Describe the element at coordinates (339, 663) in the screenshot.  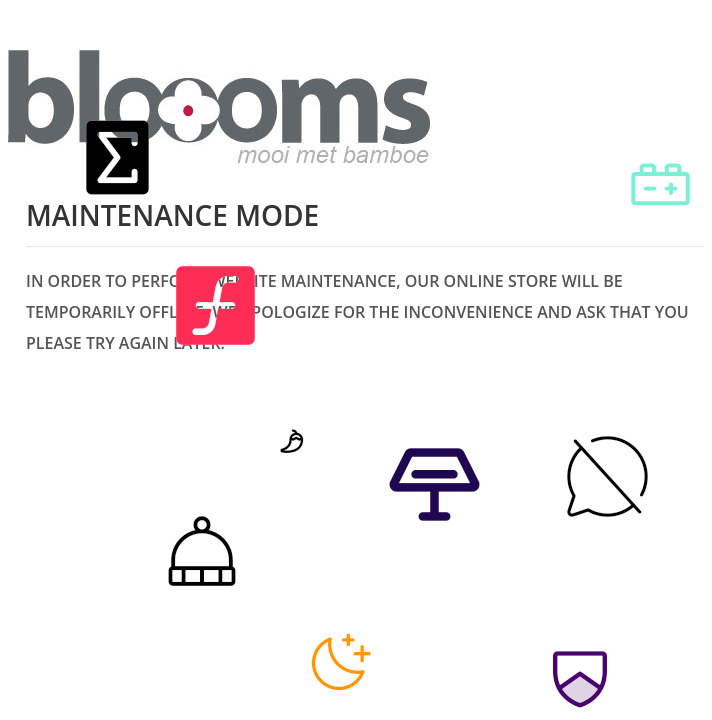
I see `toggle dark mode or night theme` at that location.